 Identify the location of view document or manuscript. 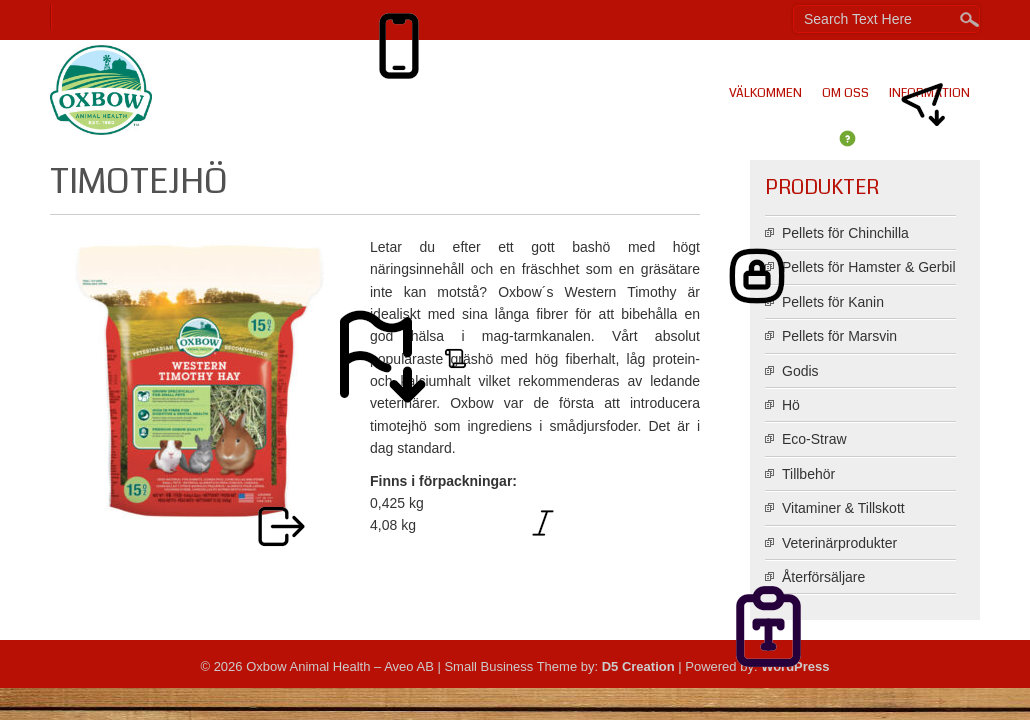
(455, 358).